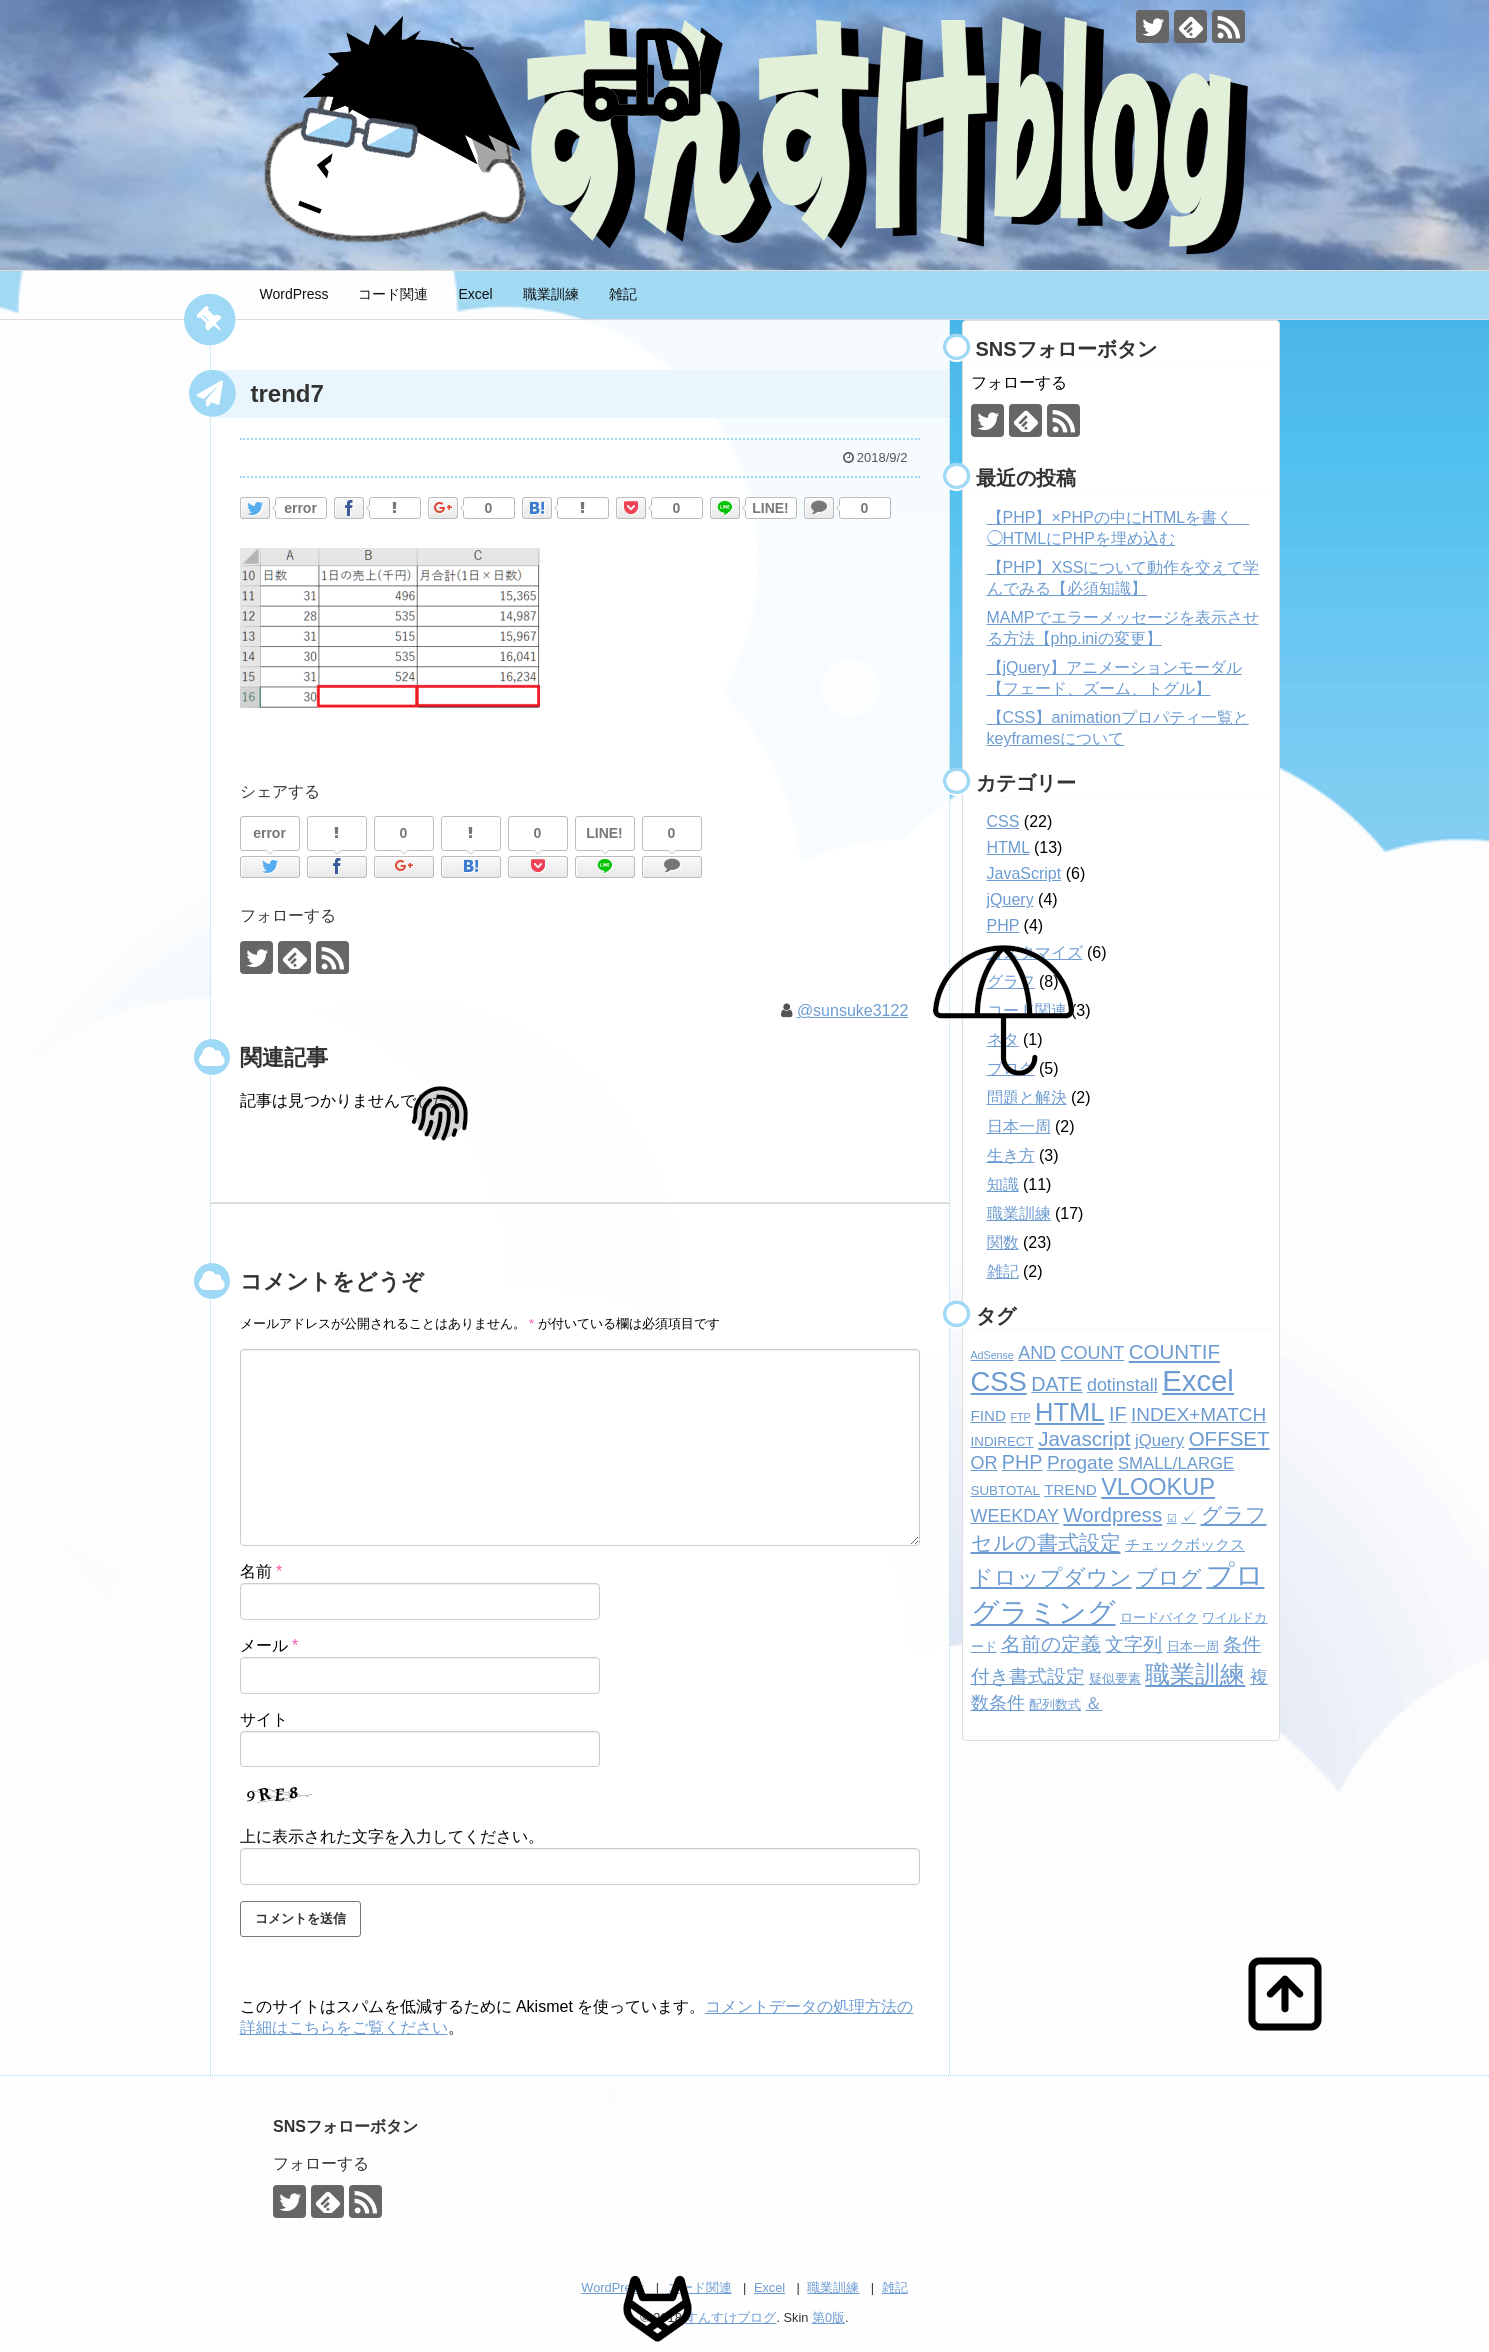 Image resolution: width=1489 pixels, height=2352 pixels. What do you see at coordinates (1003, 1010) in the screenshot?
I see `view weather protection or rain forecast` at bounding box center [1003, 1010].